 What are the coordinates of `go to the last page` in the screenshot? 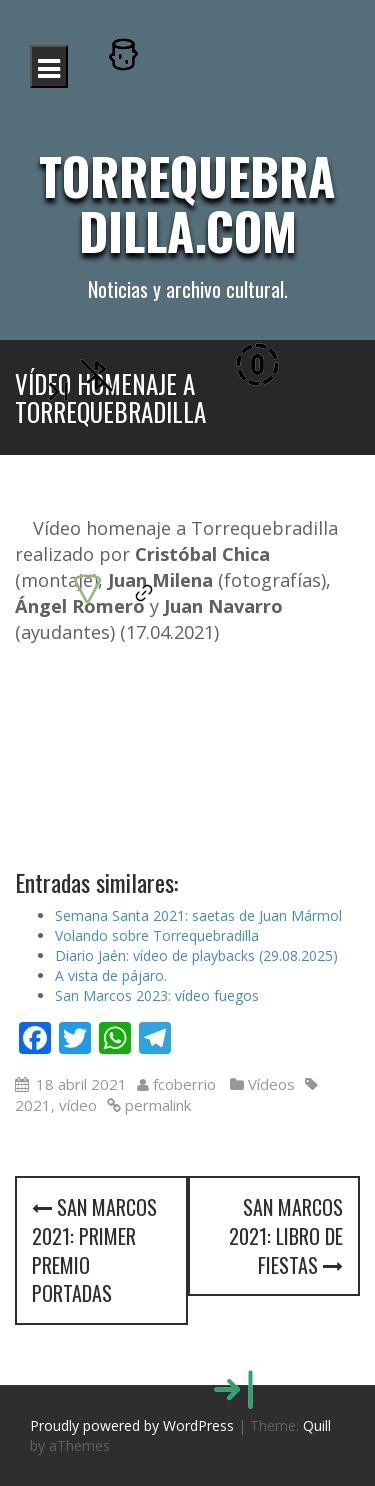 It's located at (58, 391).